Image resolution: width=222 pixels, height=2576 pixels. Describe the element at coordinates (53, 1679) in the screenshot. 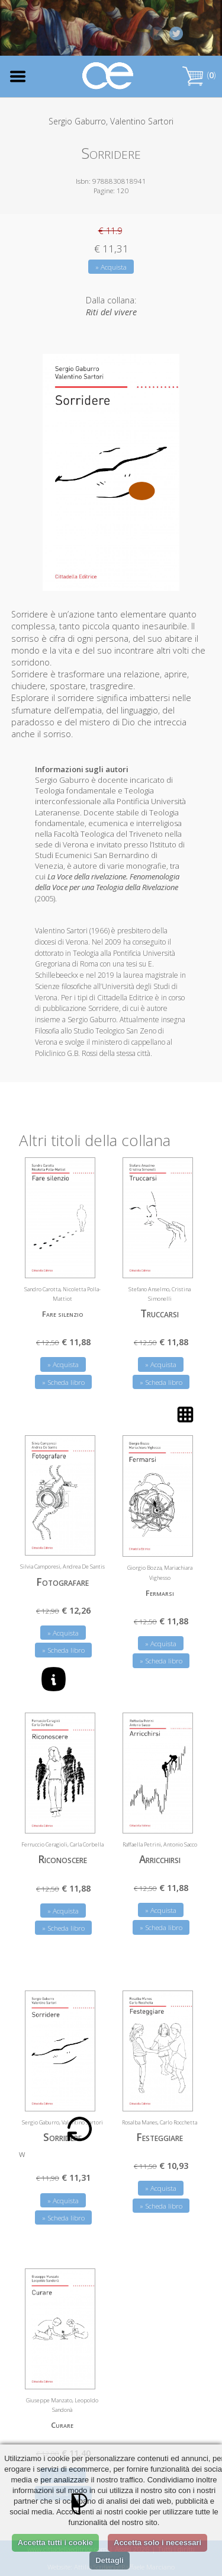

I see `view more information or details` at that location.